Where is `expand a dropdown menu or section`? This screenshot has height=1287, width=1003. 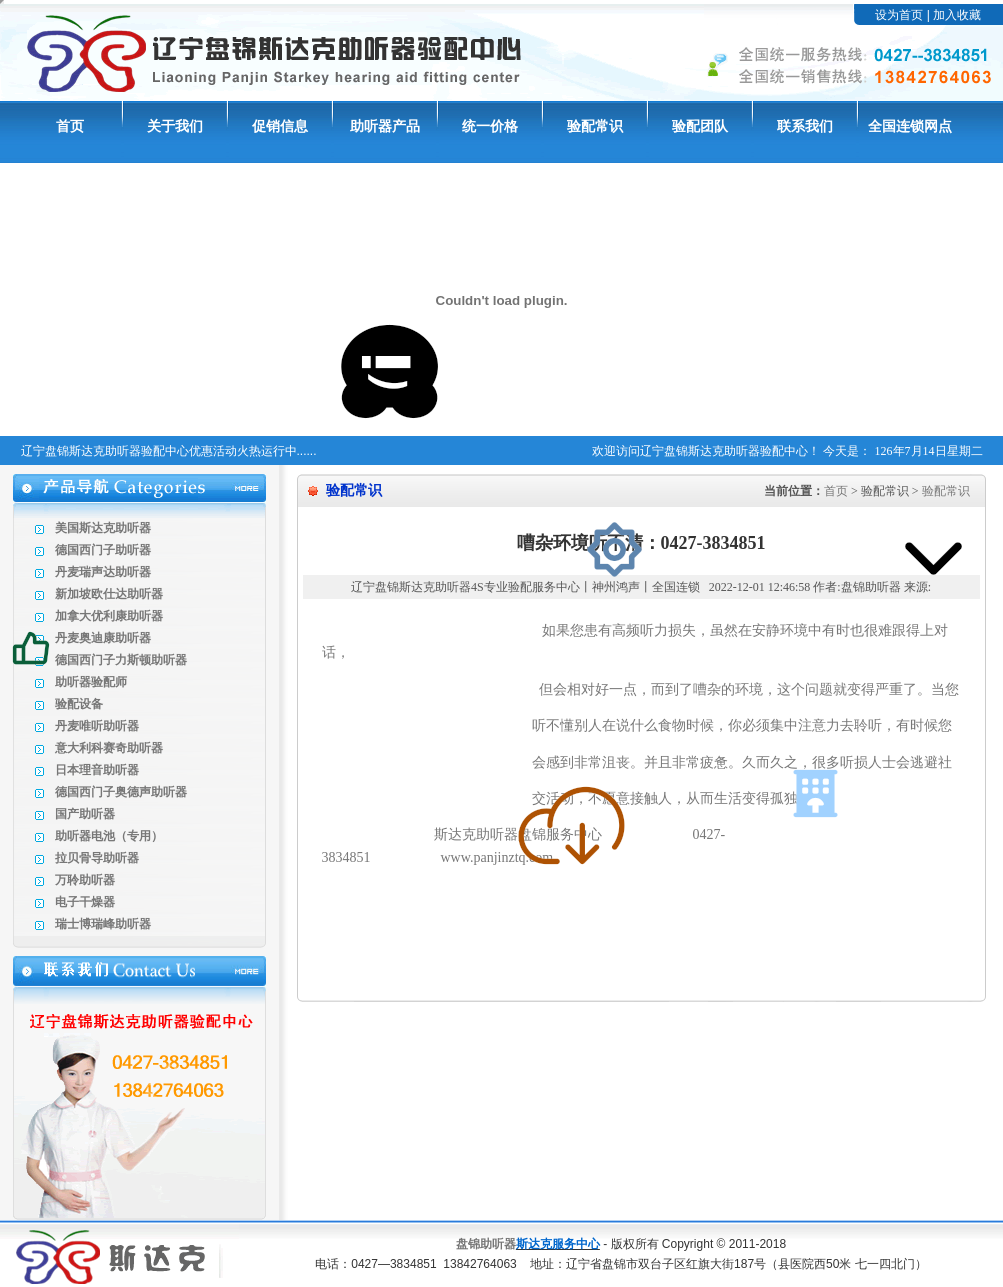
expand a dropdown menu or section is located at coordinates (933, 554).